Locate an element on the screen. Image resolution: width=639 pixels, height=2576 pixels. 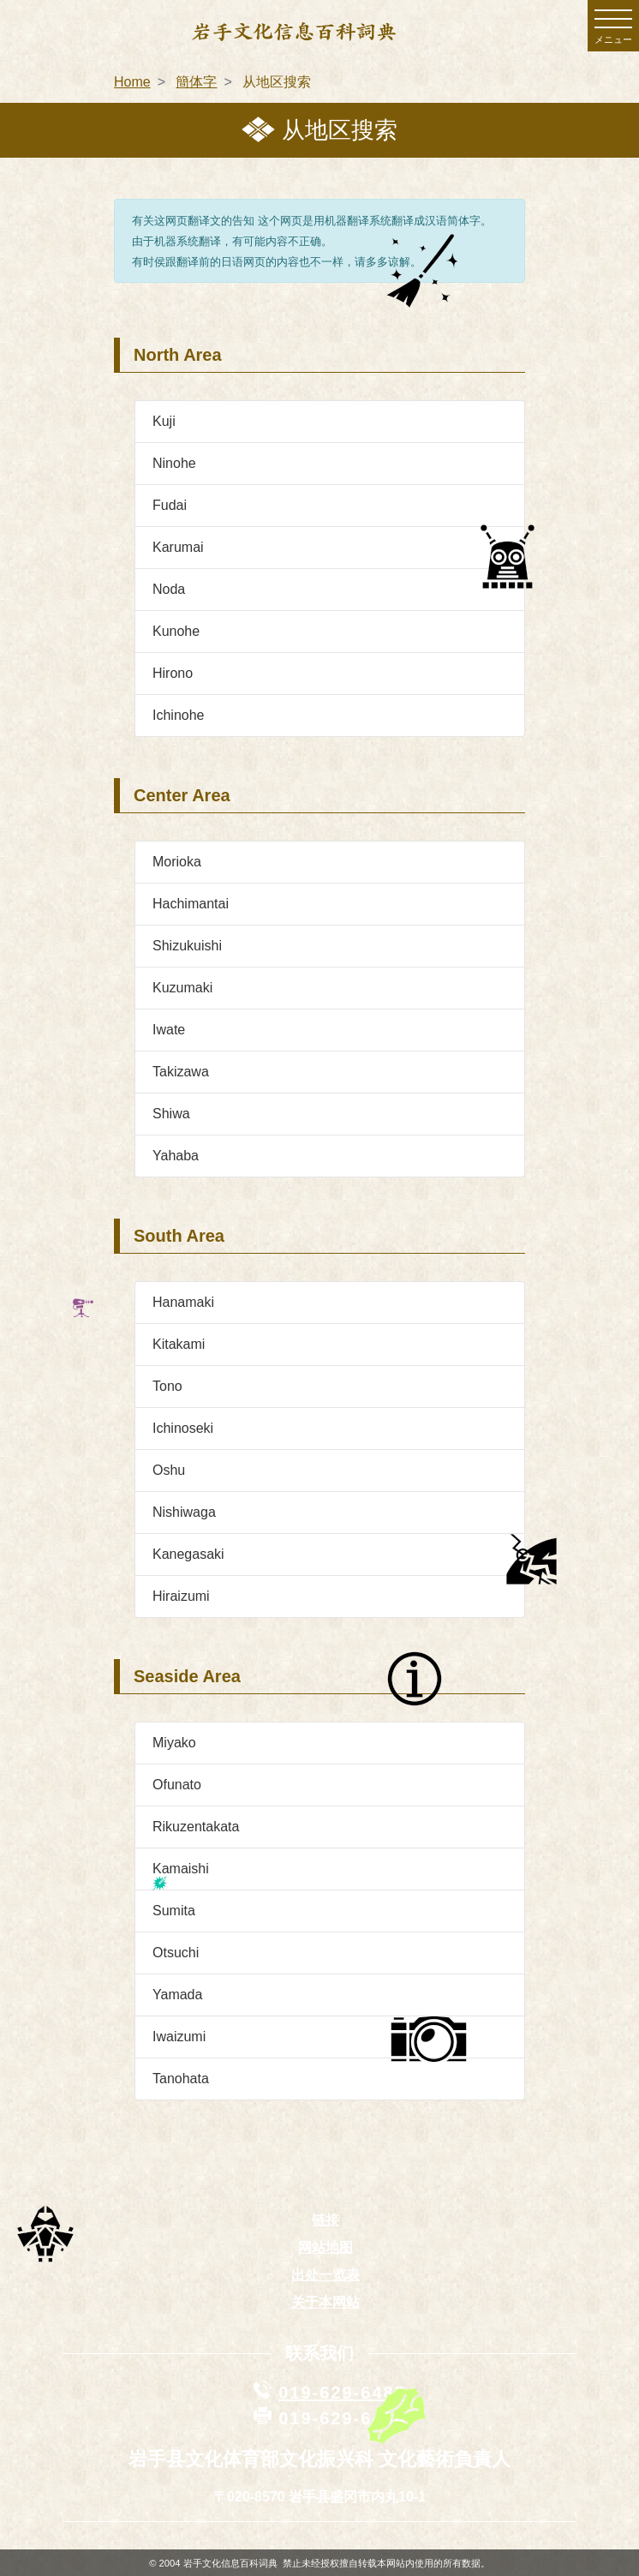
craft or upgrade primitive tools is located at coordinates (397, 2416).